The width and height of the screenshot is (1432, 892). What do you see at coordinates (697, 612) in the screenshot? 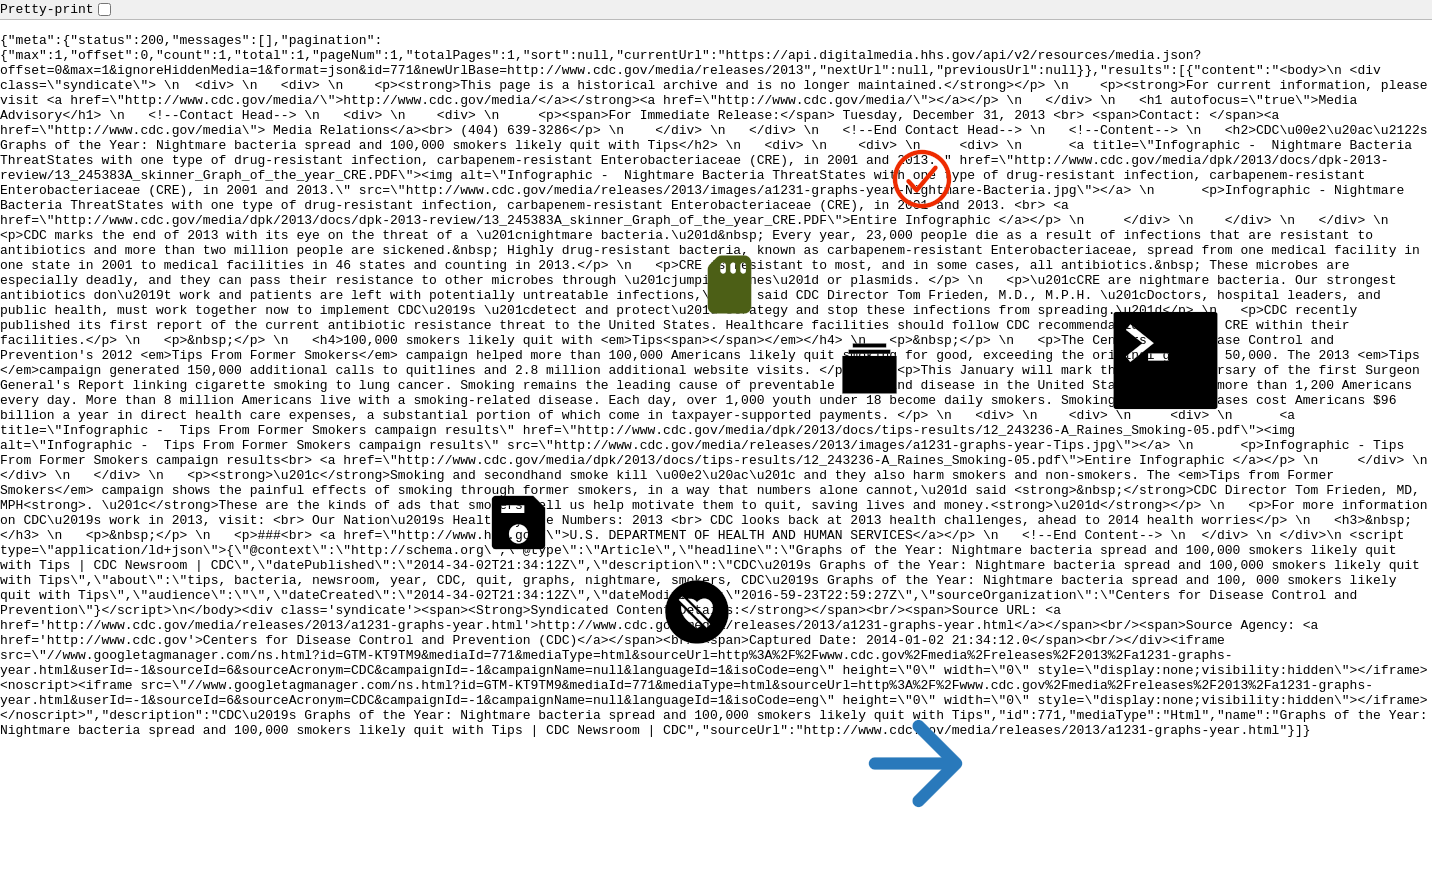
I see `remove from favorites` at bounding box center [697, 612].